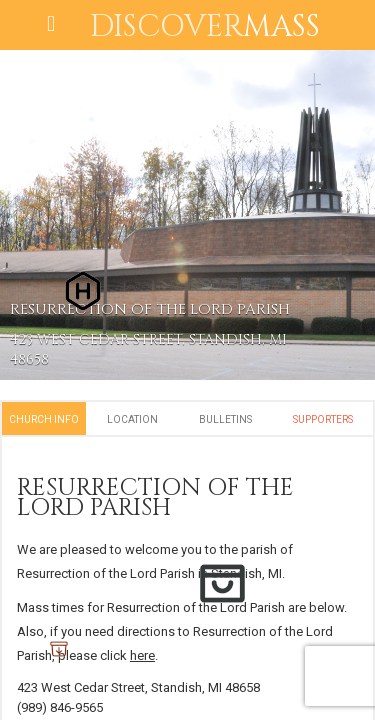 The image size is (375, 720). What do you see at coordinates (222, 583) in the screenshot?
I see `view your shopping bag` at bounding box center [222, 583].